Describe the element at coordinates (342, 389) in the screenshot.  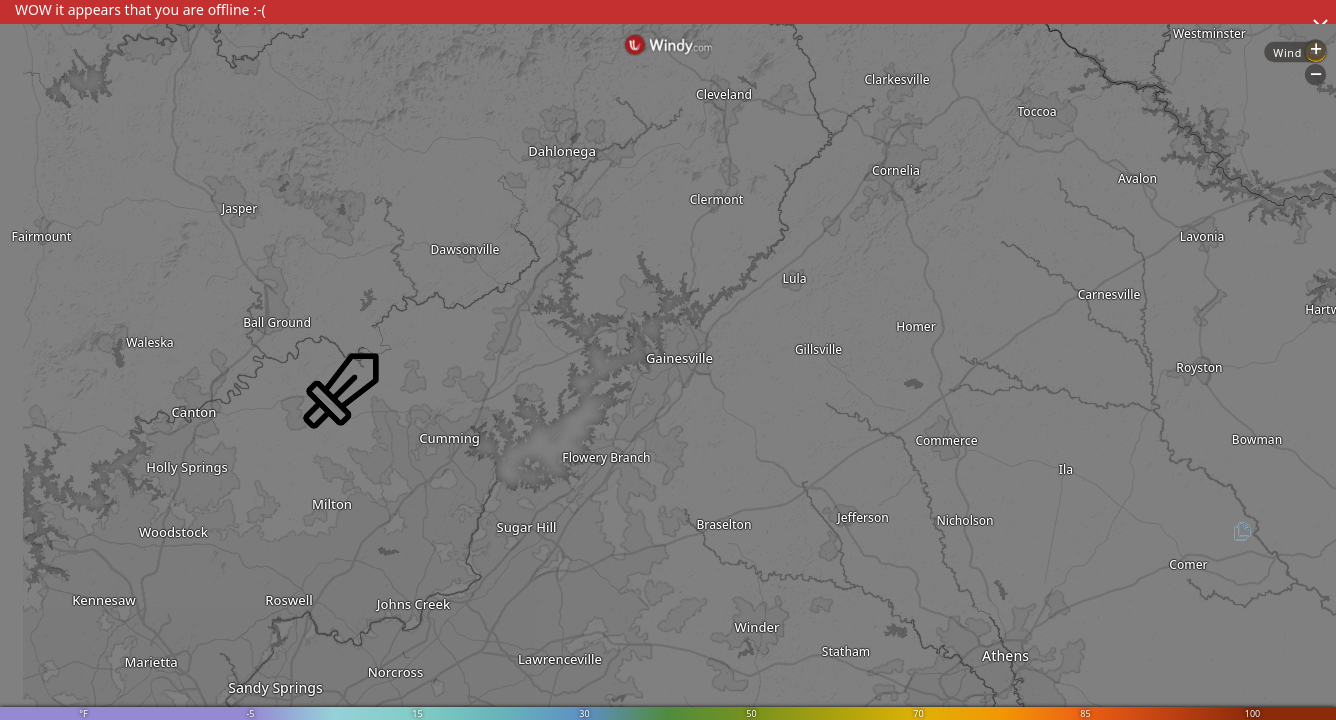
I see `access combat or battle features` at that location.